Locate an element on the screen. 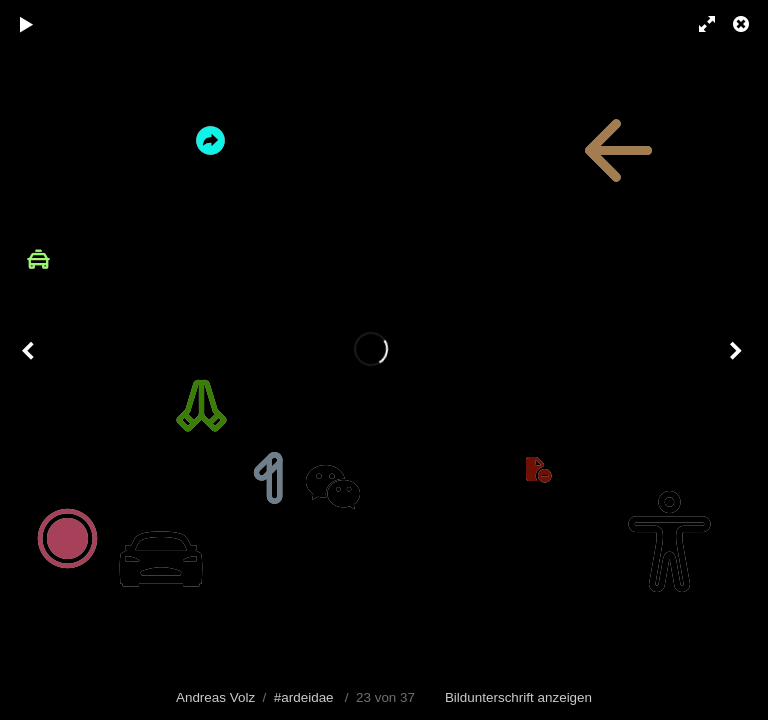  express gratitude or thanks is located at coordinates (201, 406).